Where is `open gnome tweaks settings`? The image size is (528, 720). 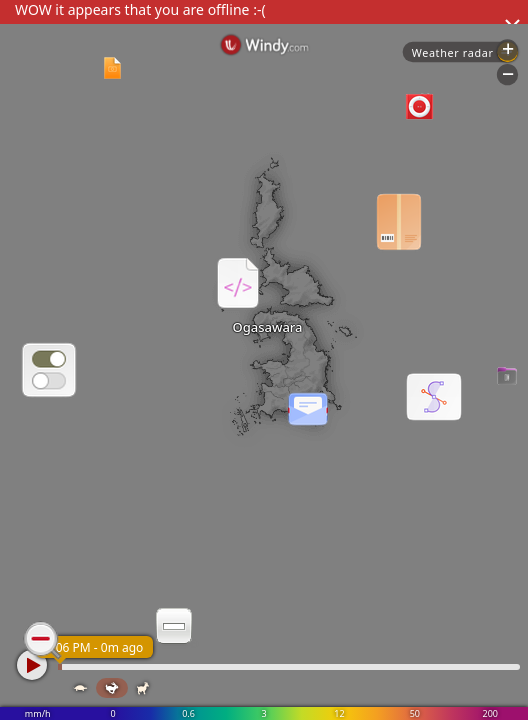
open gnome tweaks settings is located at coordinates (49, 370).